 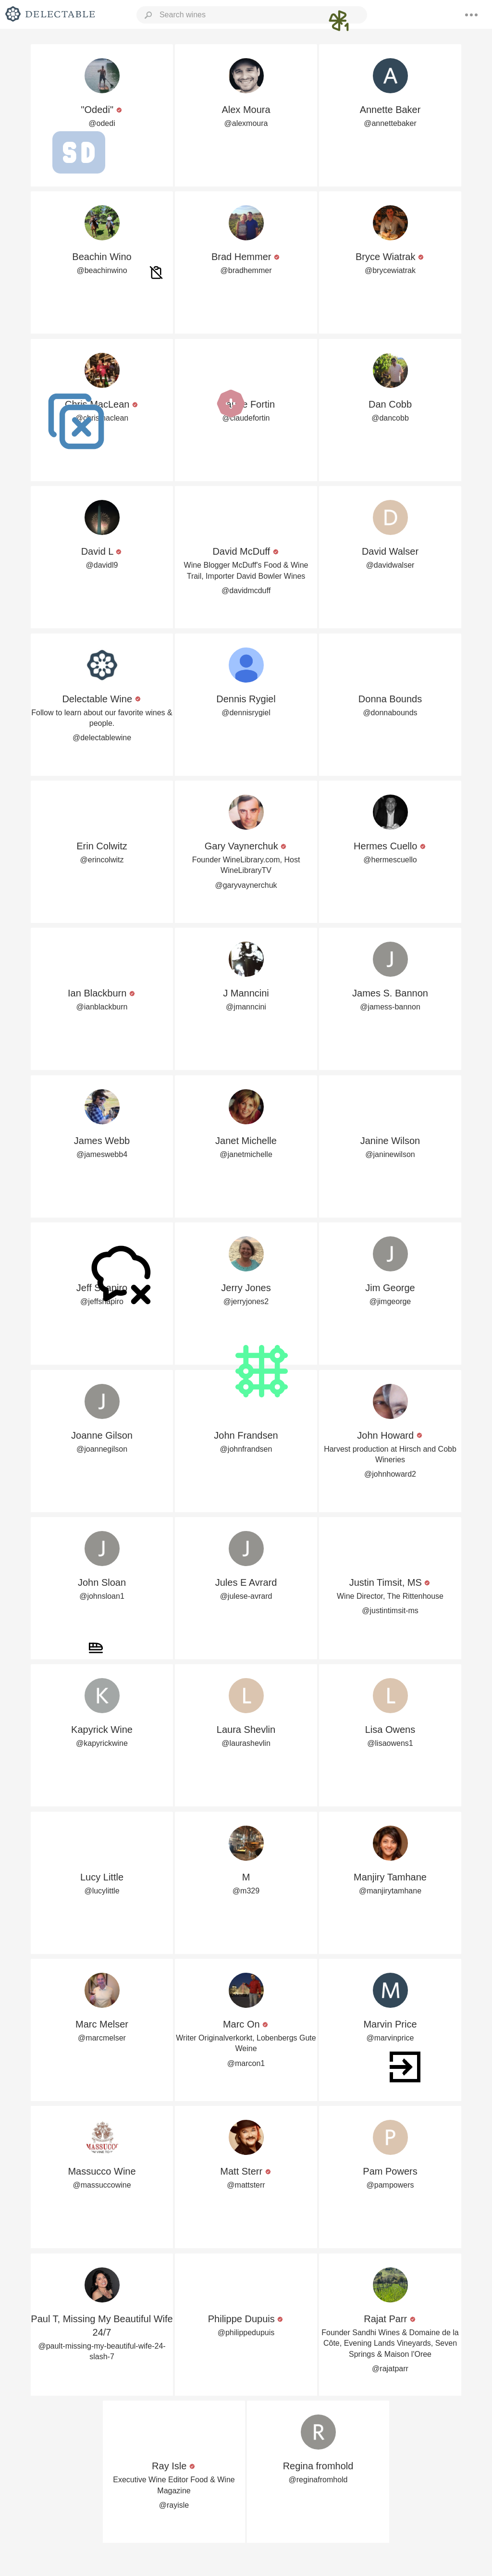 I want to click on view train schedules or railway options, so click(x=96, y=1647).